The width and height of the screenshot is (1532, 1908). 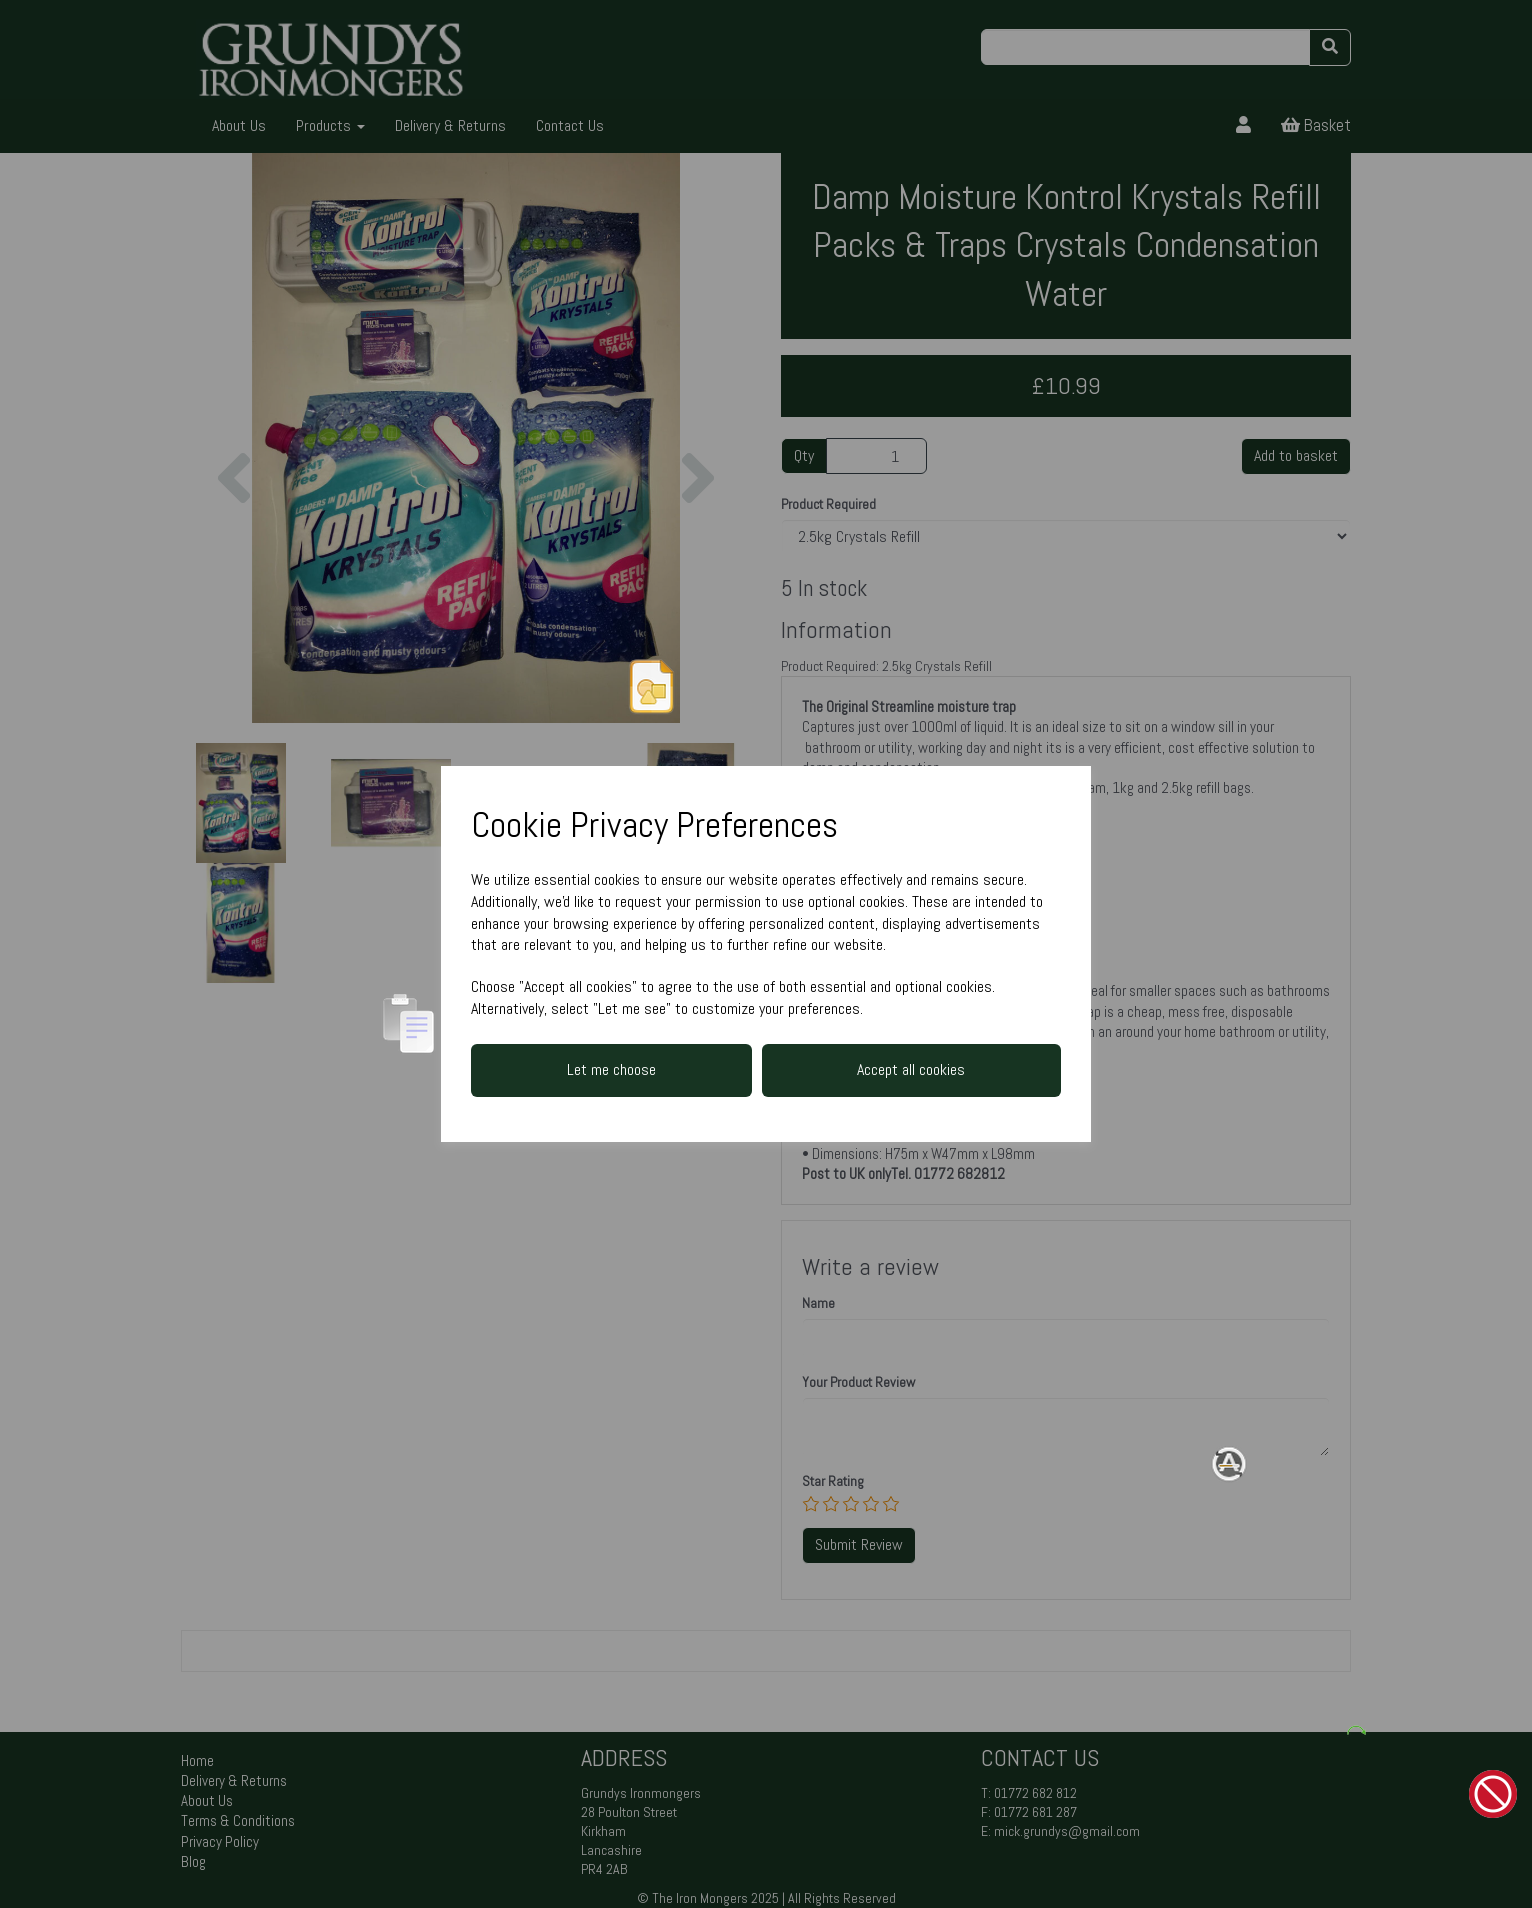 I want to click on libreoffice draw template file, so click(x=651, y=686).